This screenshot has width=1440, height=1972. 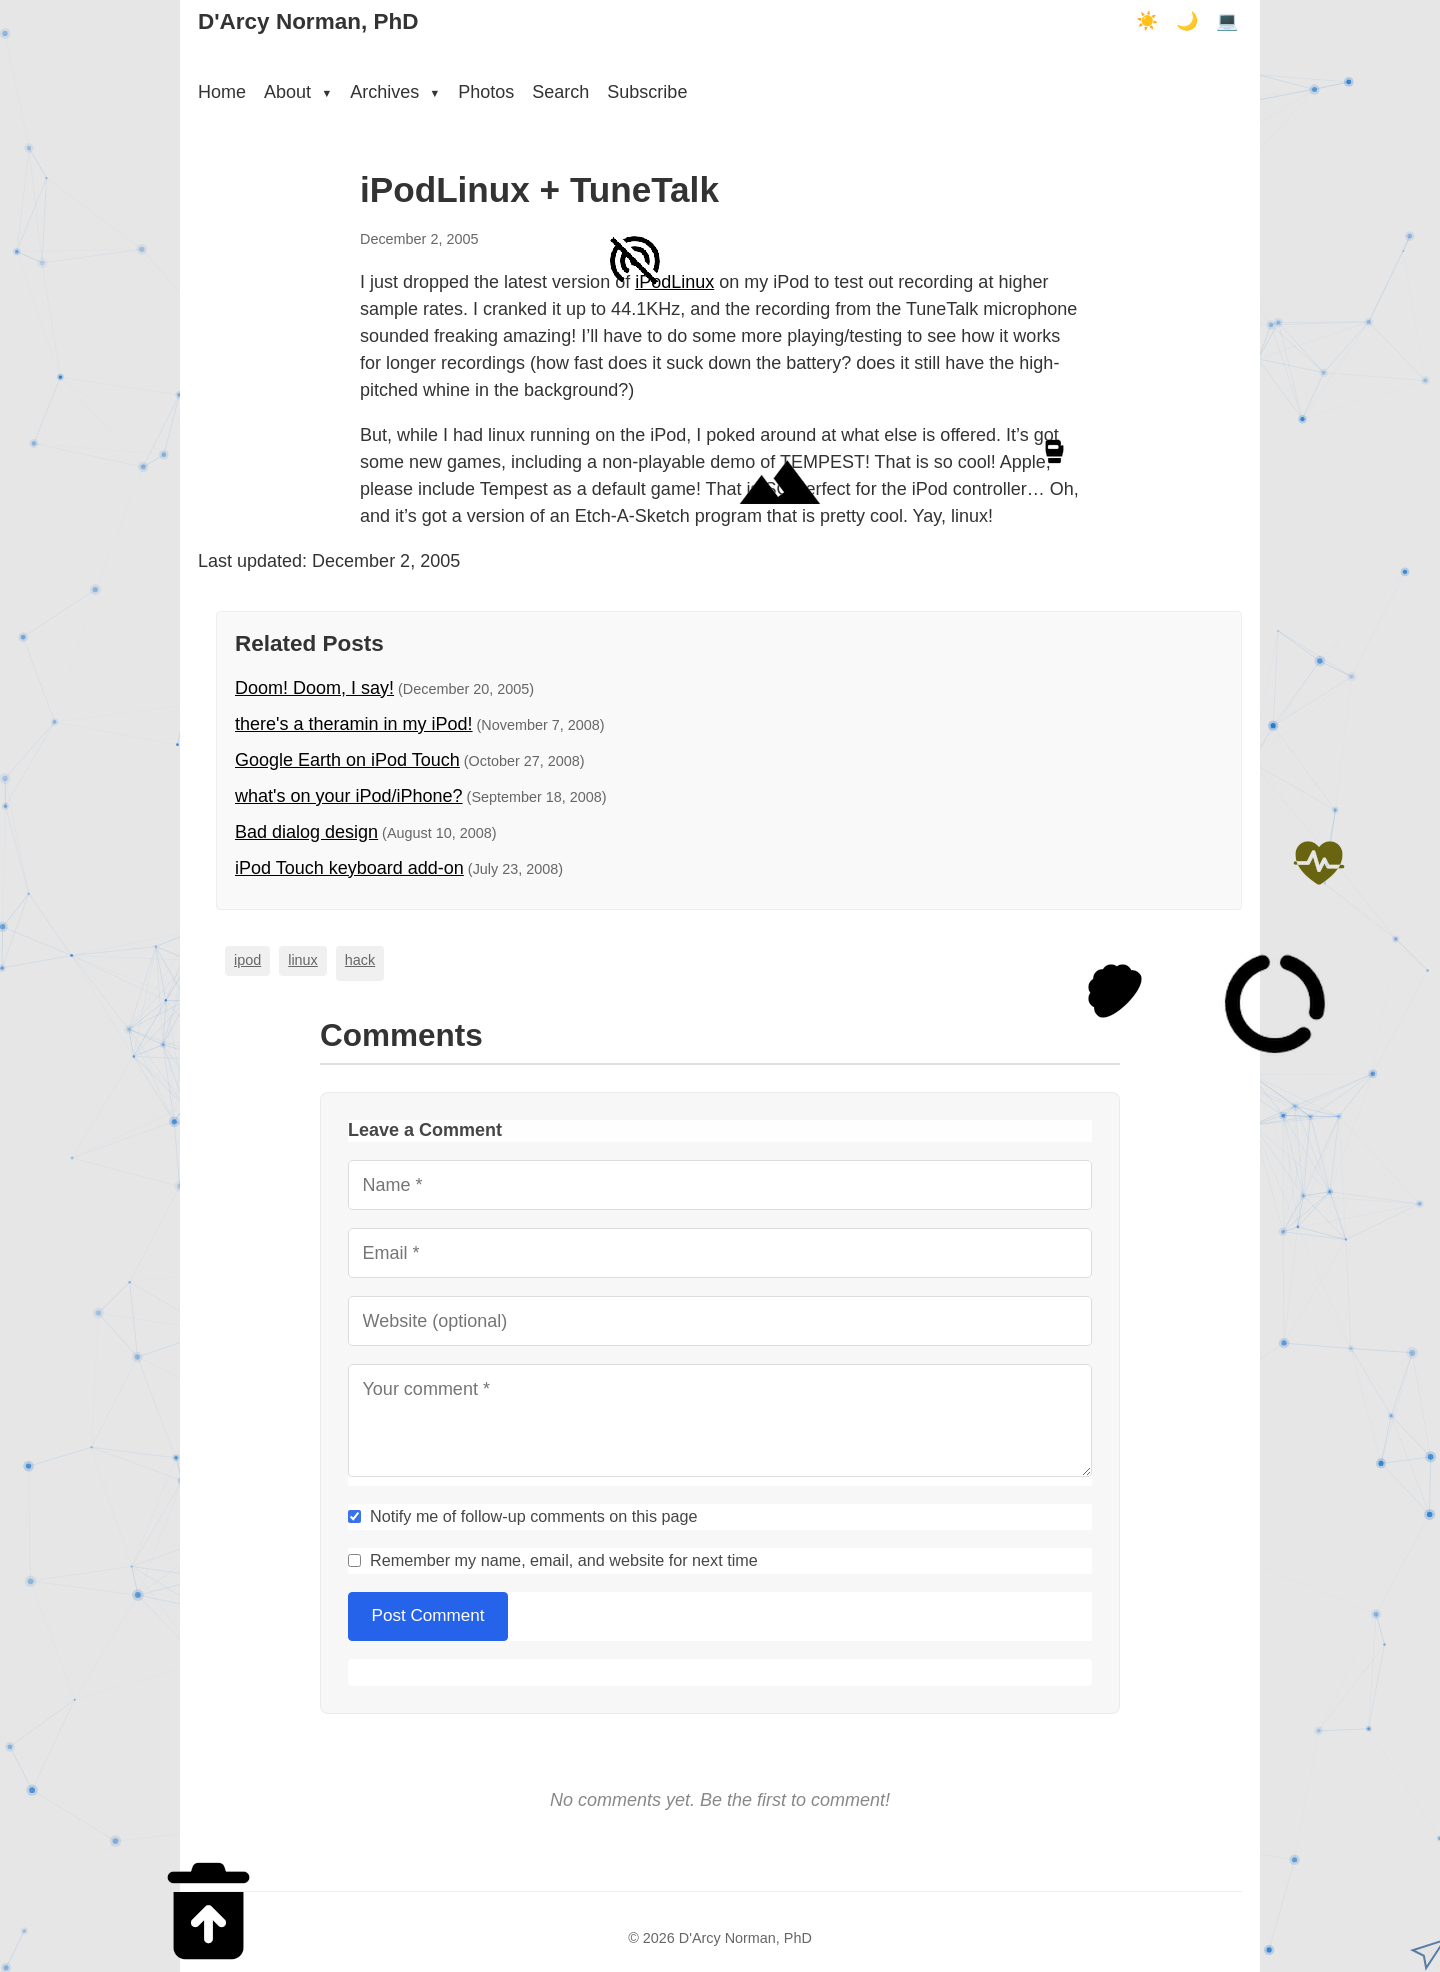 What do you see at coordinates (1319, 863) in the screenshot?
I see `view fitness or health tracking data` at bounding box center [1319, 863].